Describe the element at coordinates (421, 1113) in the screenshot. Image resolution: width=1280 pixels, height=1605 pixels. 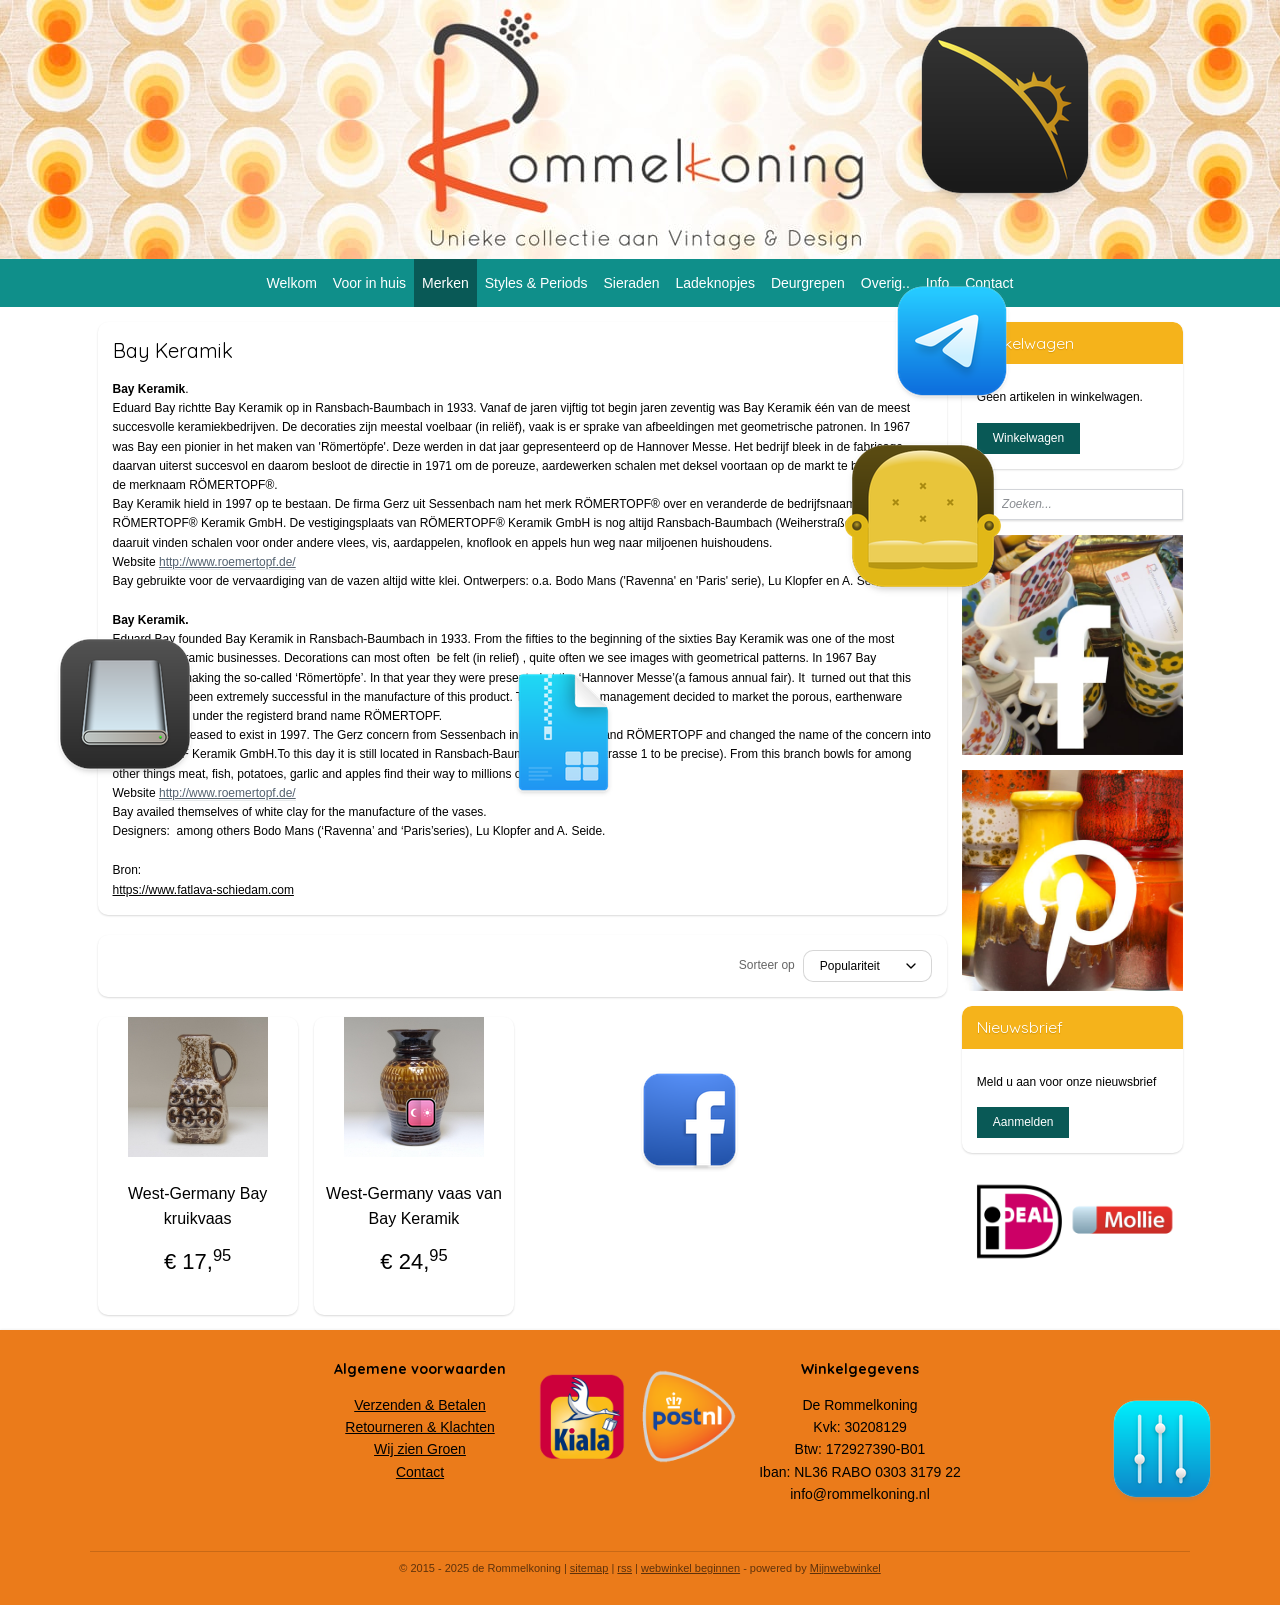
I see `open dynamic wallpaper editor app` at that location.